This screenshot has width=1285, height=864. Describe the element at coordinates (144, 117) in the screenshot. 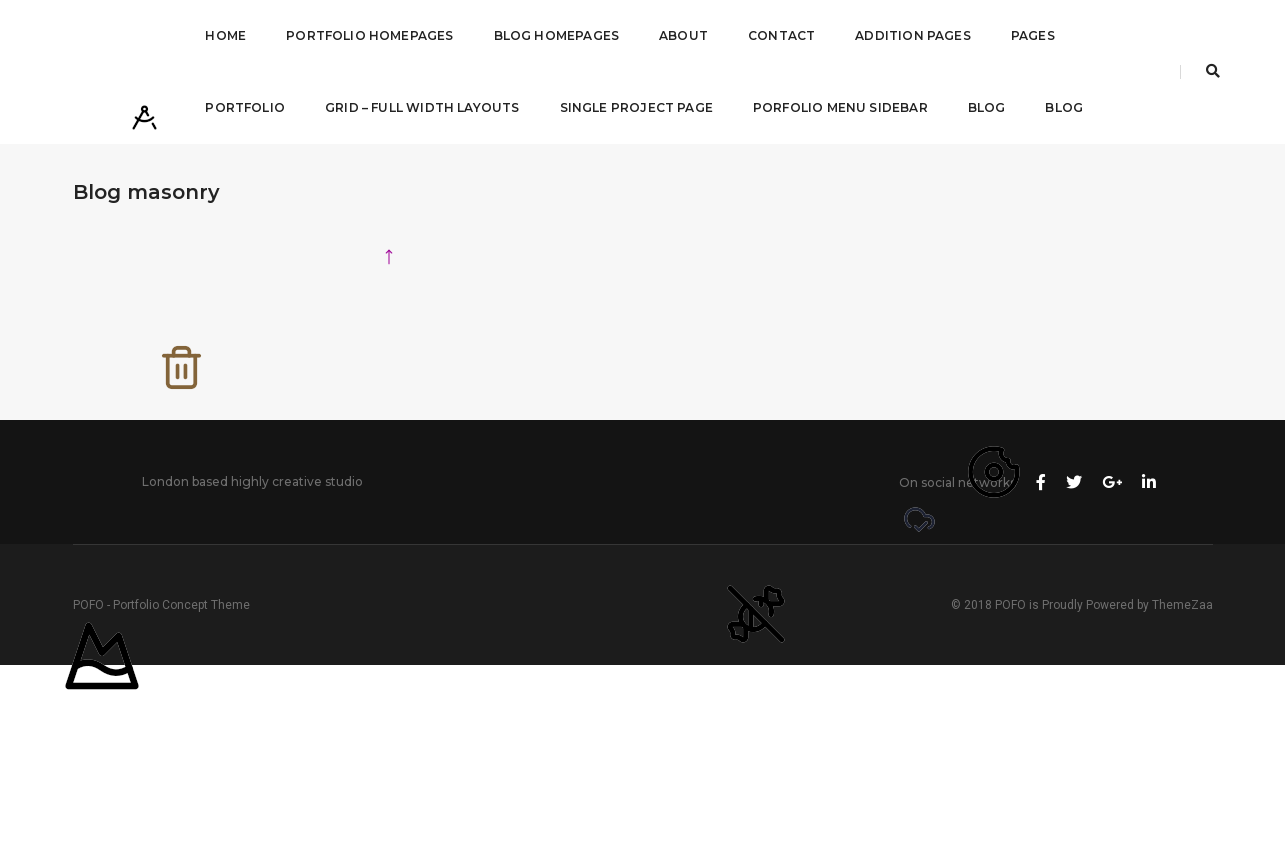

I see `access design or drawing tools` at that location.